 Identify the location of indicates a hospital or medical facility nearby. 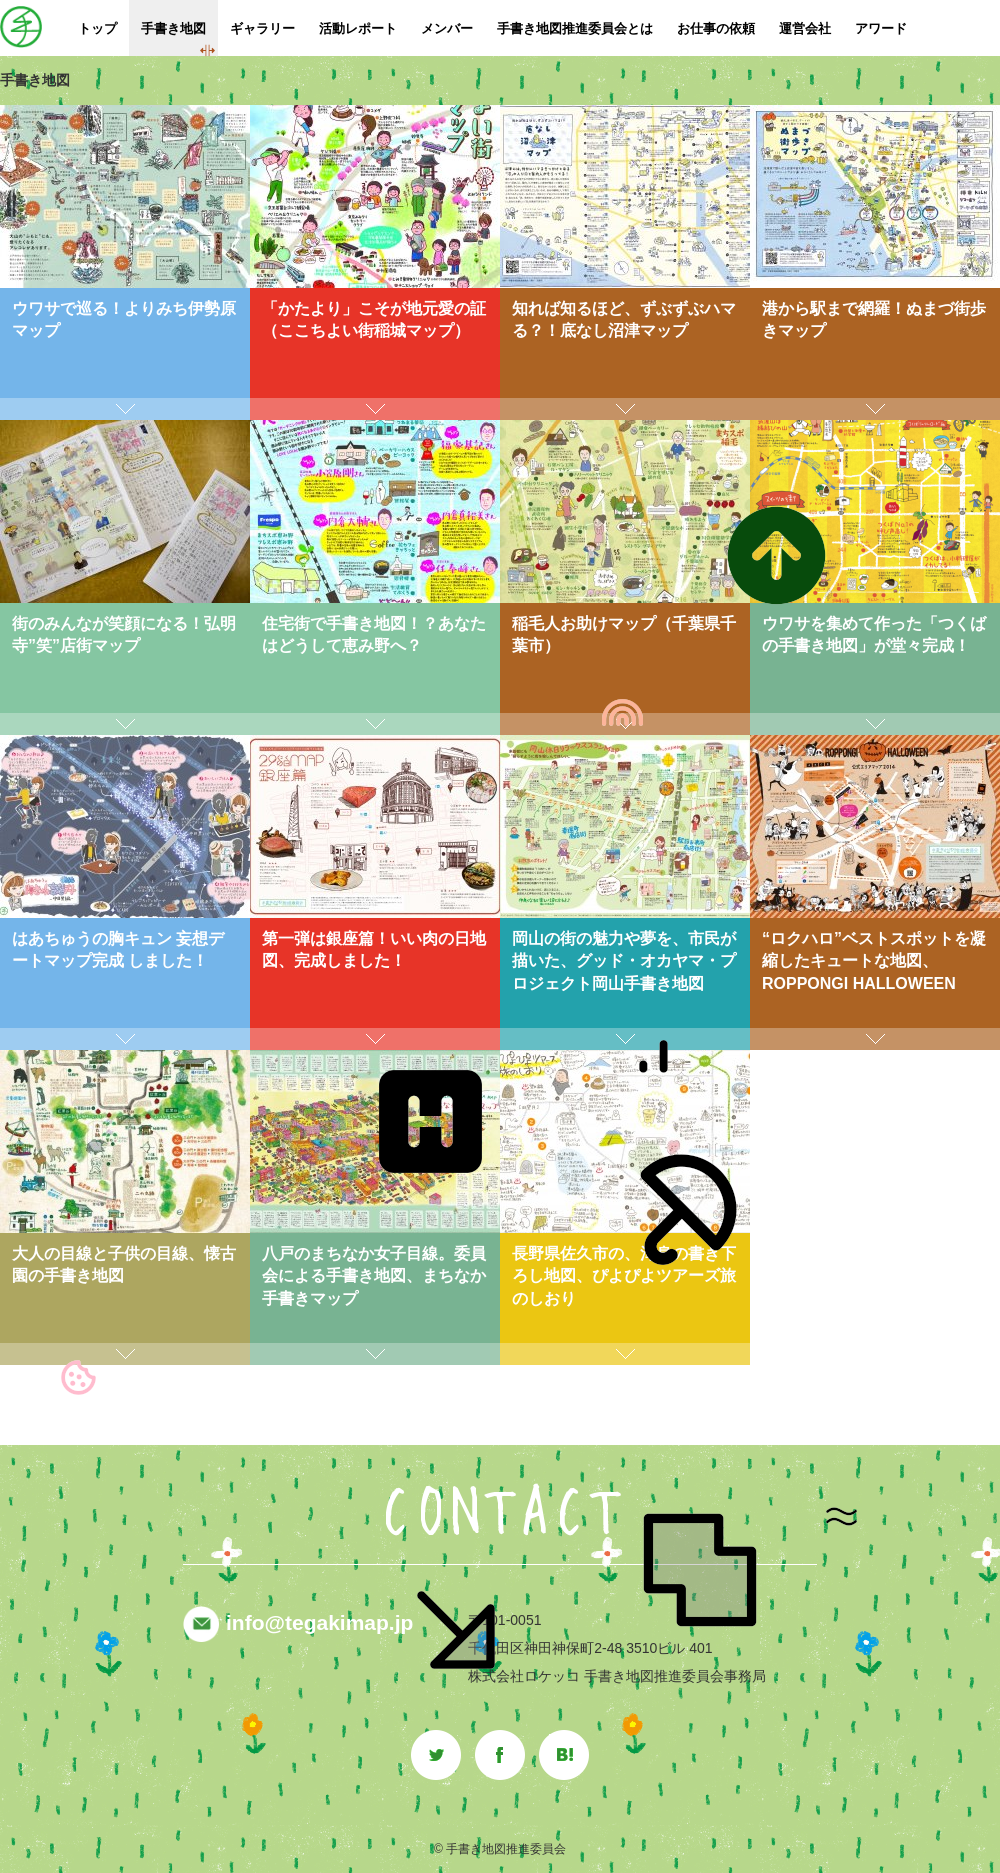
(430, 1121).